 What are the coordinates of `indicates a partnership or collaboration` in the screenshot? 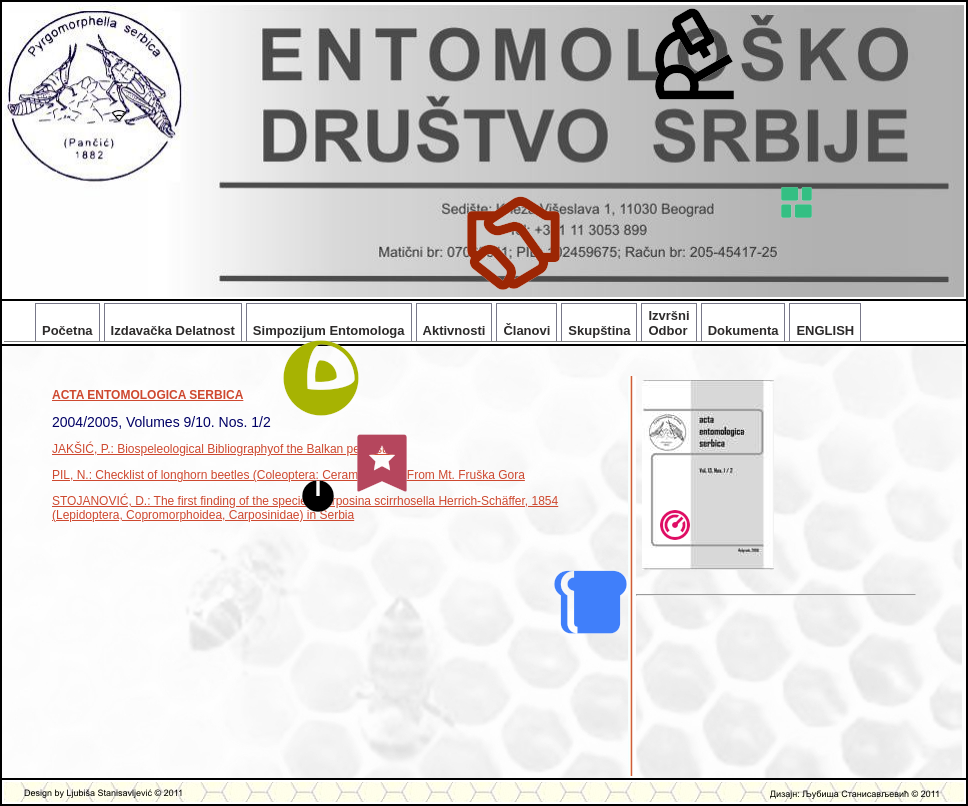 It's located at (513, 243).